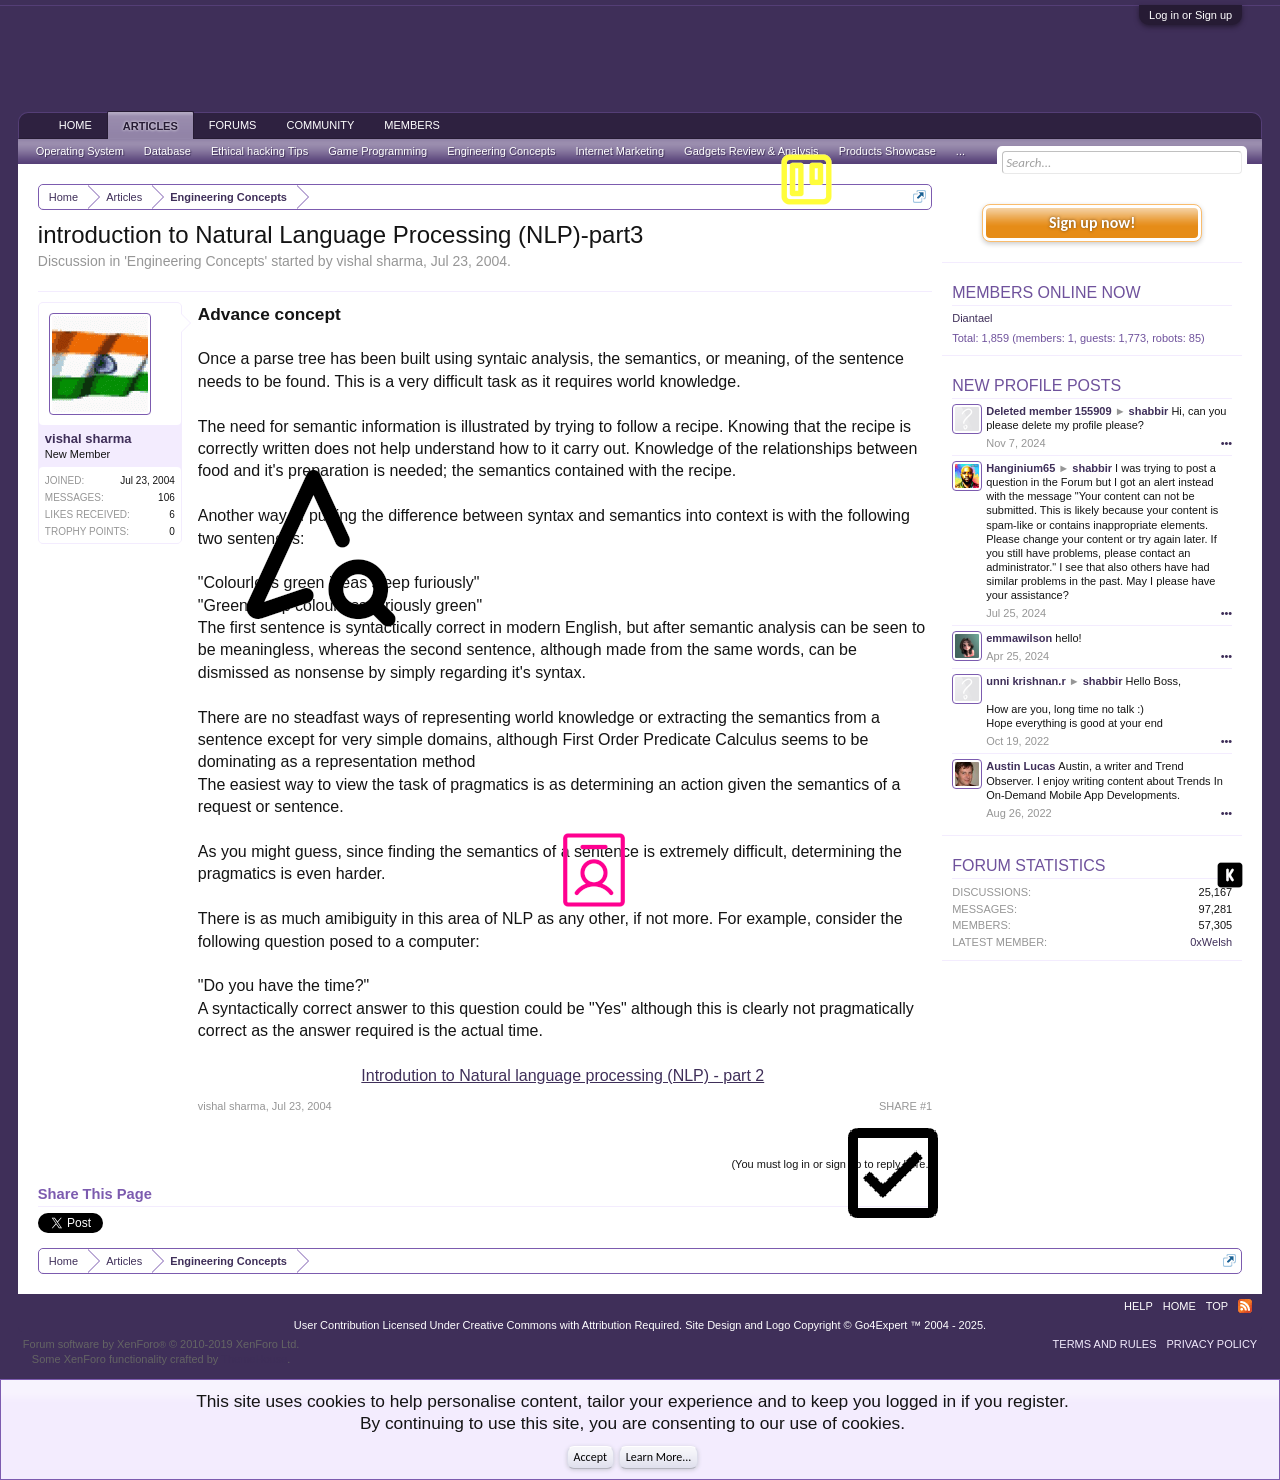 This screenshot has height=1480, width=1280. What do you see at coordinates (1230, 875) in the screenshot?
I see `keyboard shortcut indicator for the letter K` at bounding box center [1230, 875].